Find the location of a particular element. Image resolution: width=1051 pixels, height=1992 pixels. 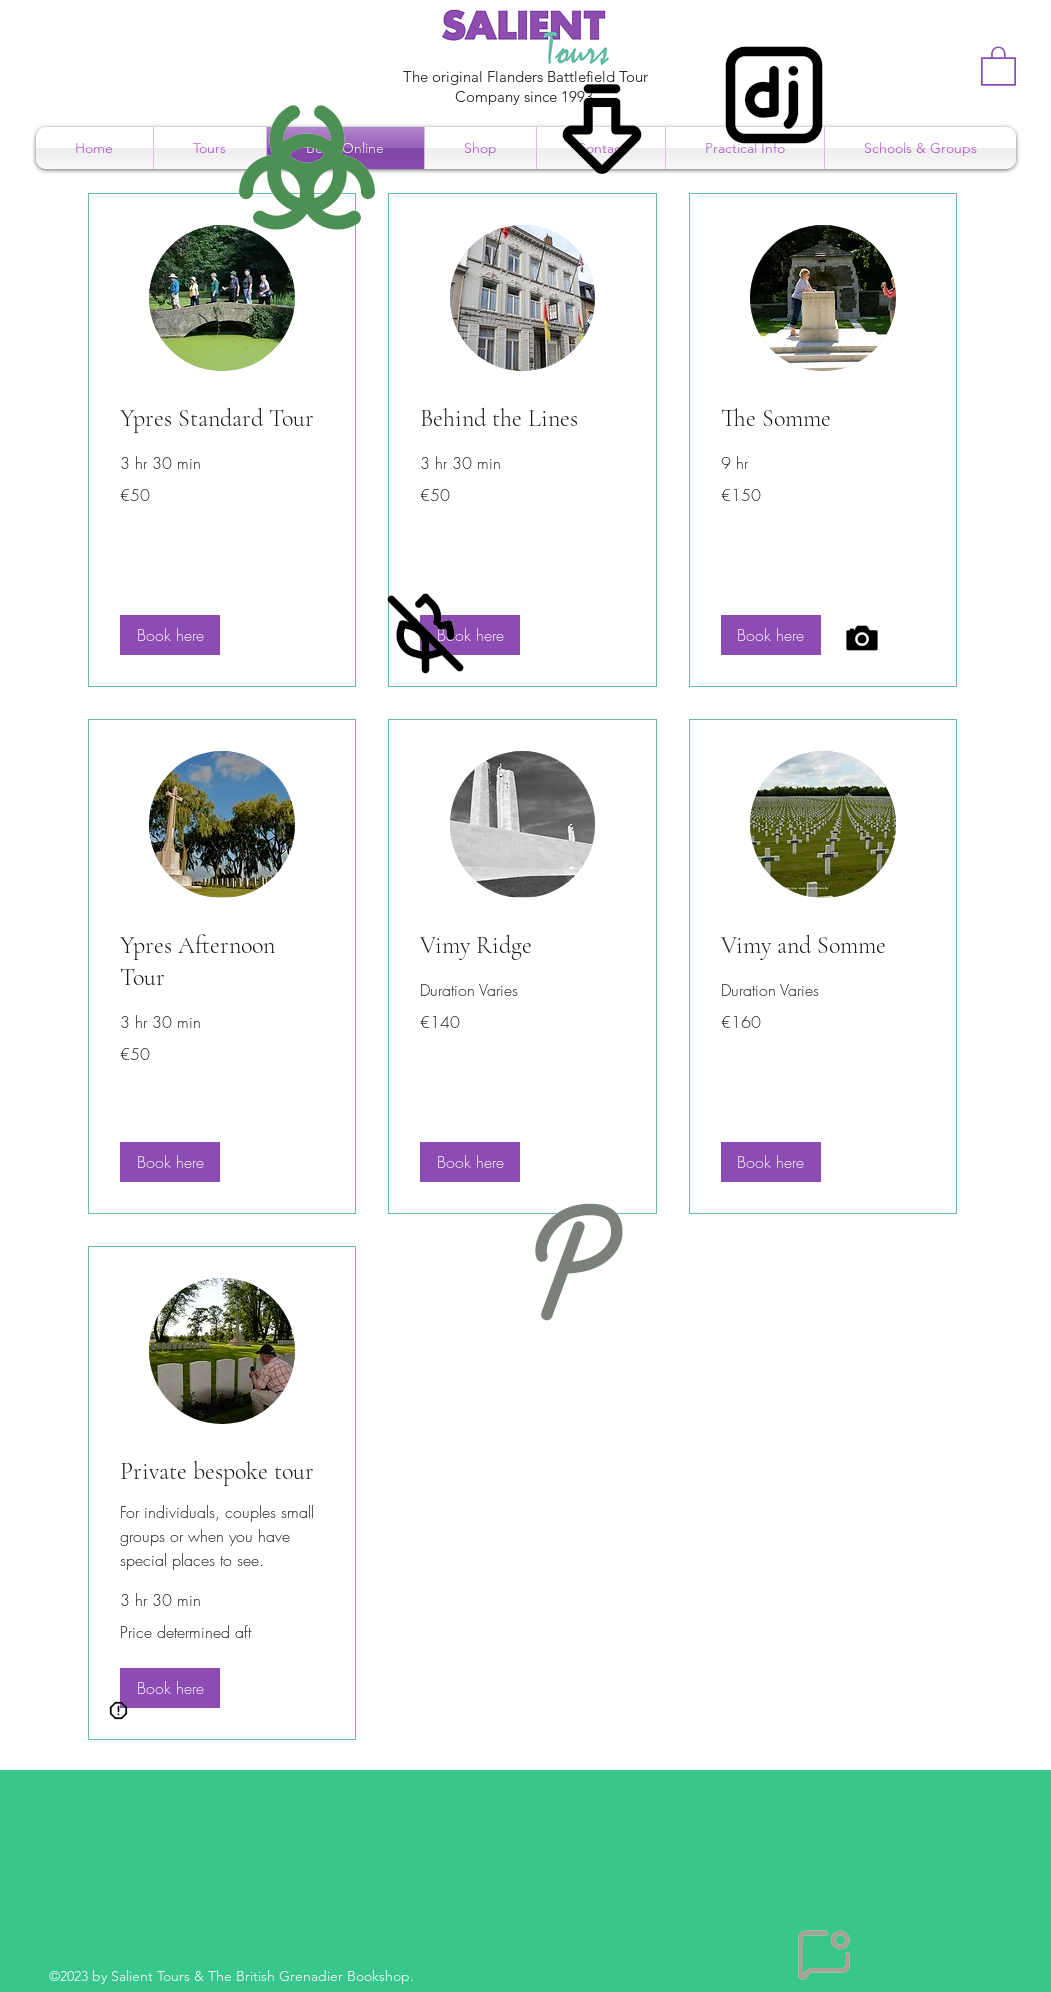

django web framework logo is located at coordinates (774, 95).